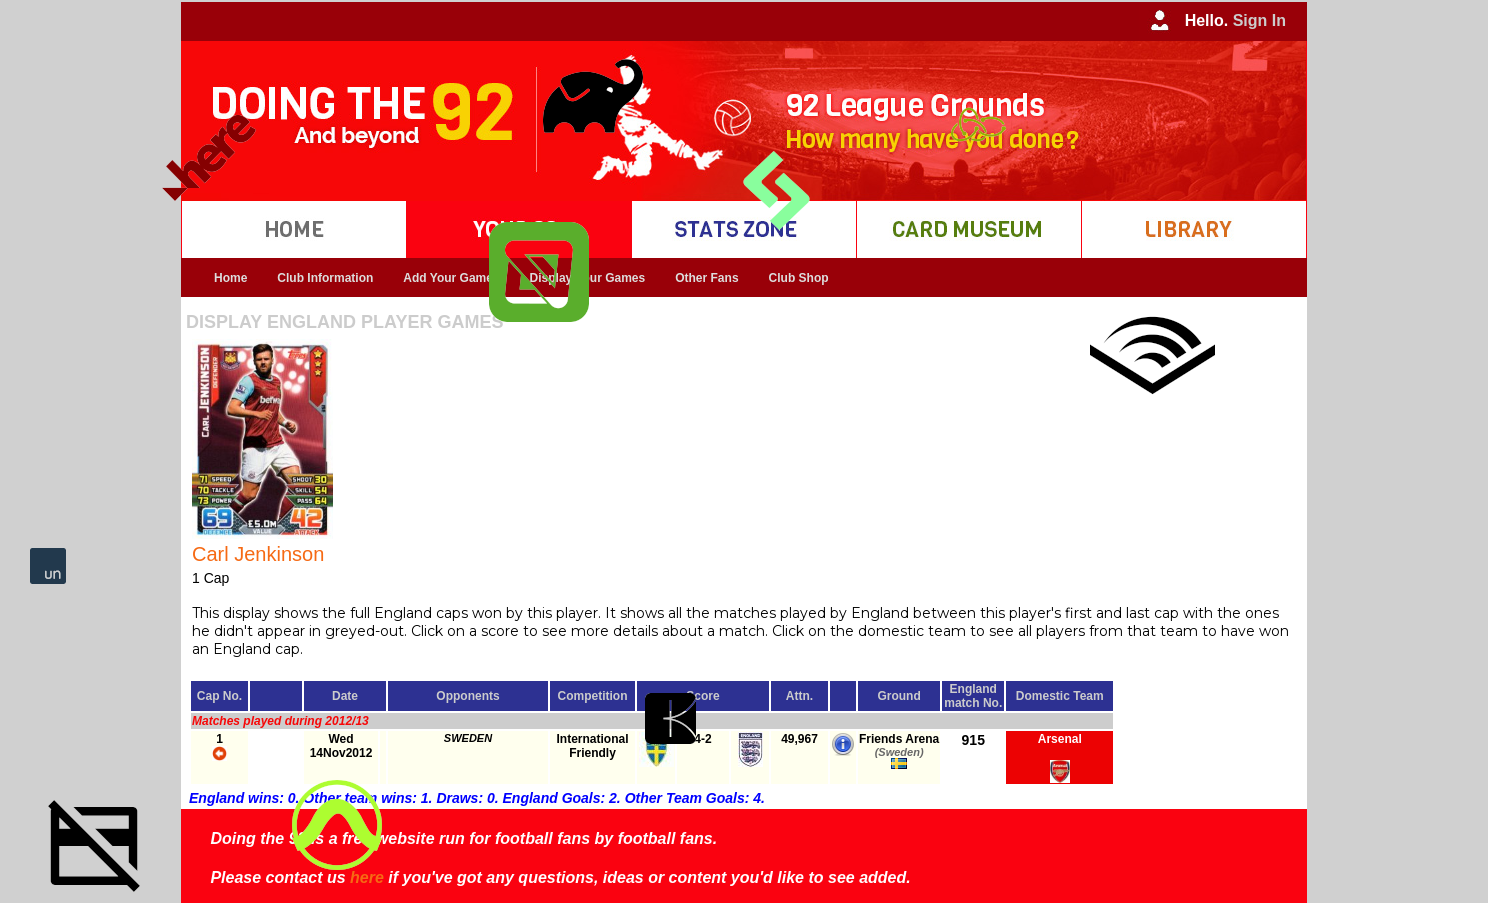 The width and height of the screenshot is (1488, 903). I want to click on redux-saga library logo, so click(978, 124).